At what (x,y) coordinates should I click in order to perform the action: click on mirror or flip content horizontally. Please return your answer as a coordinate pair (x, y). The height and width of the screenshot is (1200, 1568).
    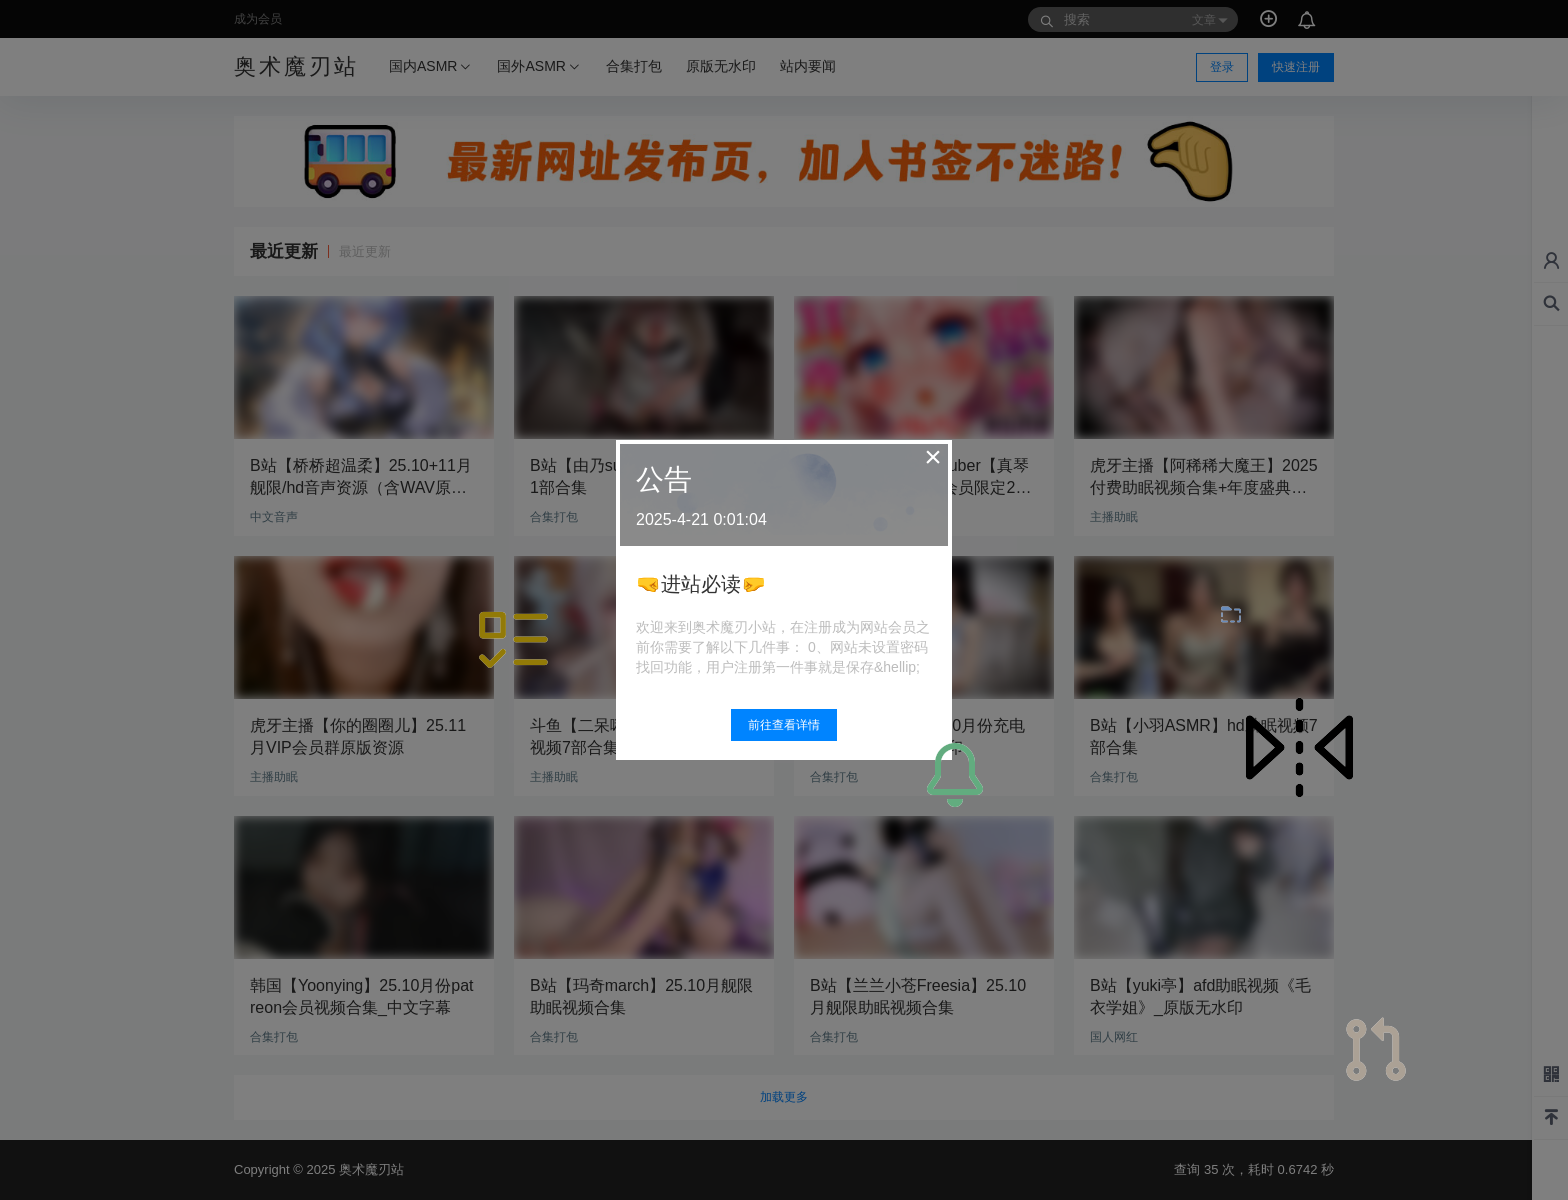
    Looking at the image, I should click on (1299, 747).